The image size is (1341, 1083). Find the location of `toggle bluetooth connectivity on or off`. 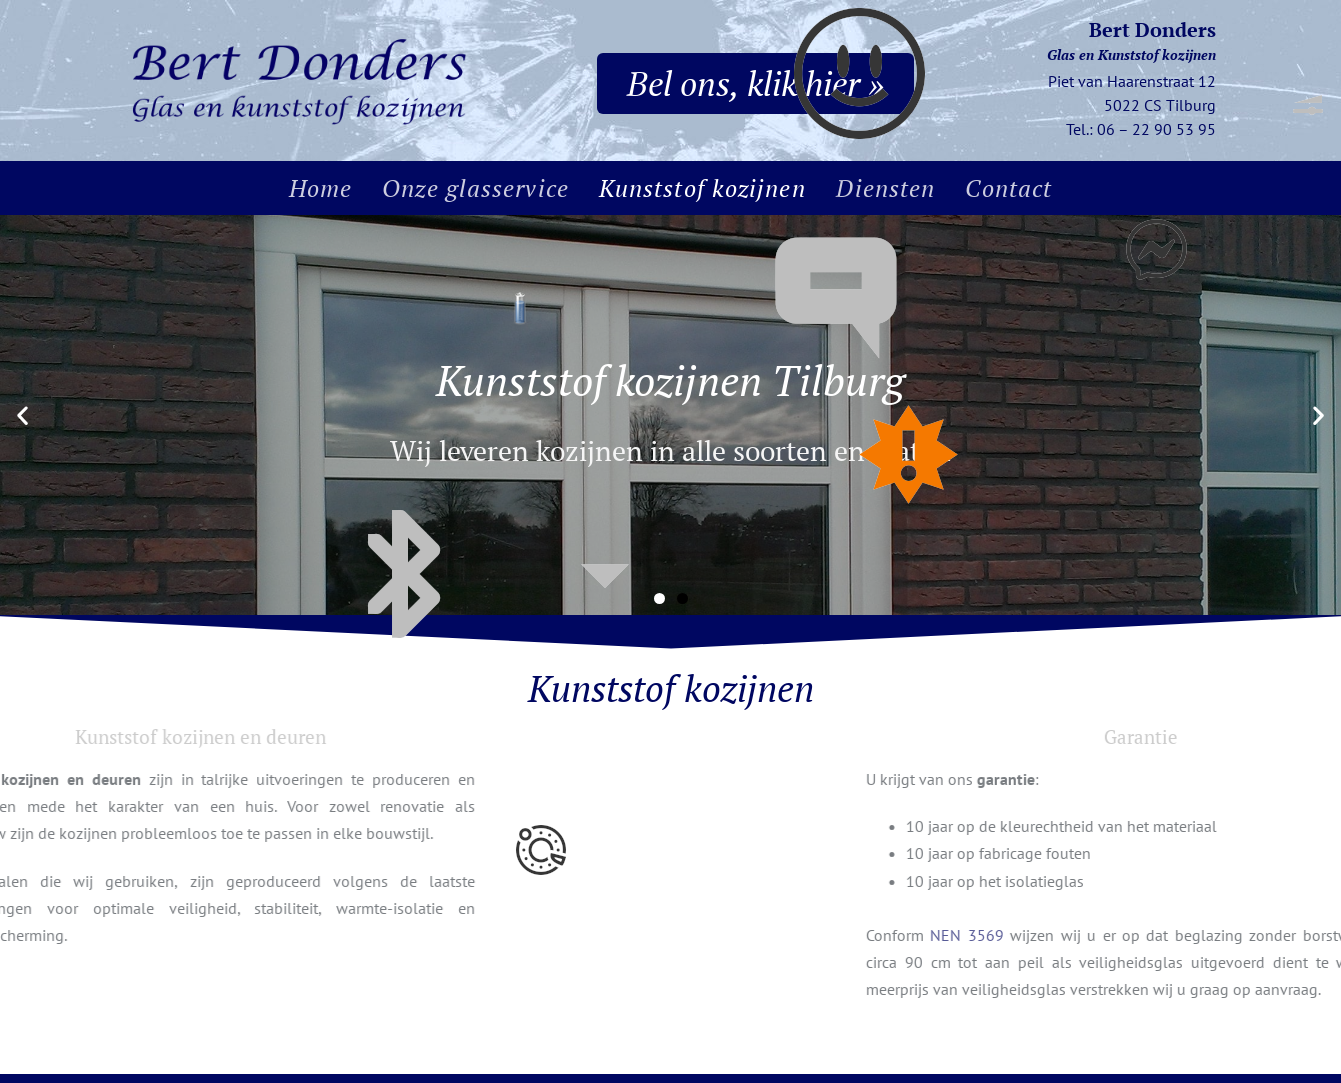

toggle bluetooth connectivity on or off is located at coordinates (408, 574).